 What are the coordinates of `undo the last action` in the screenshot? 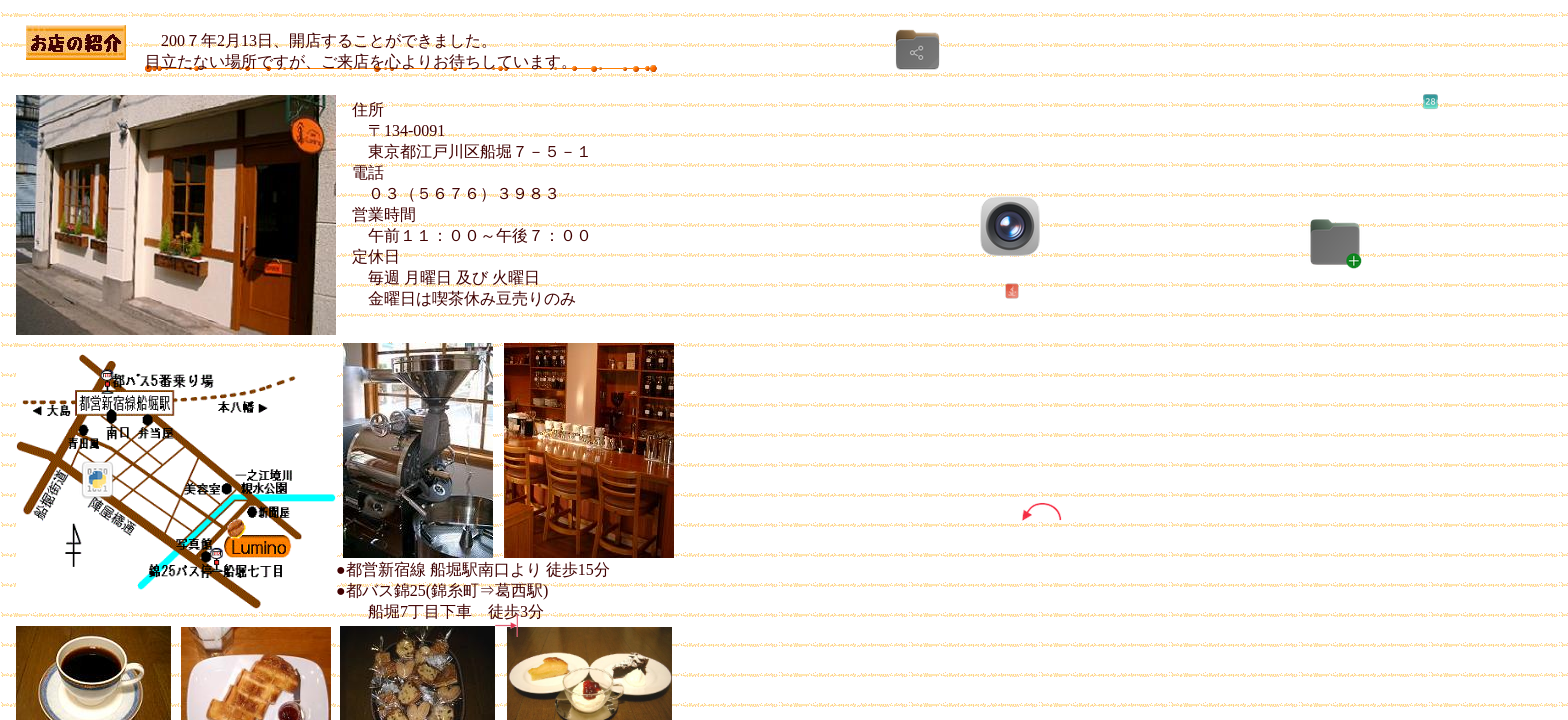 It's located at (1041, 511).